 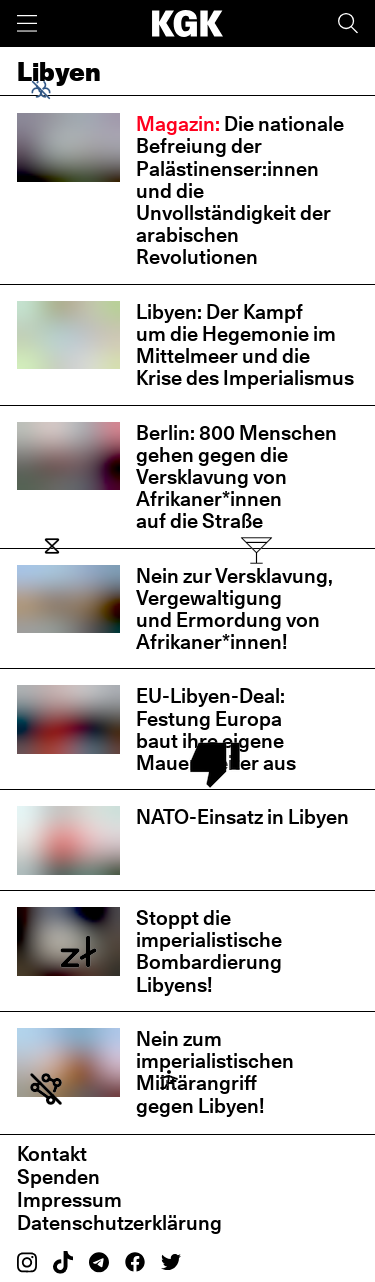 I want to click on access yoga or stretching exercises, so click(x=169, y=1080).